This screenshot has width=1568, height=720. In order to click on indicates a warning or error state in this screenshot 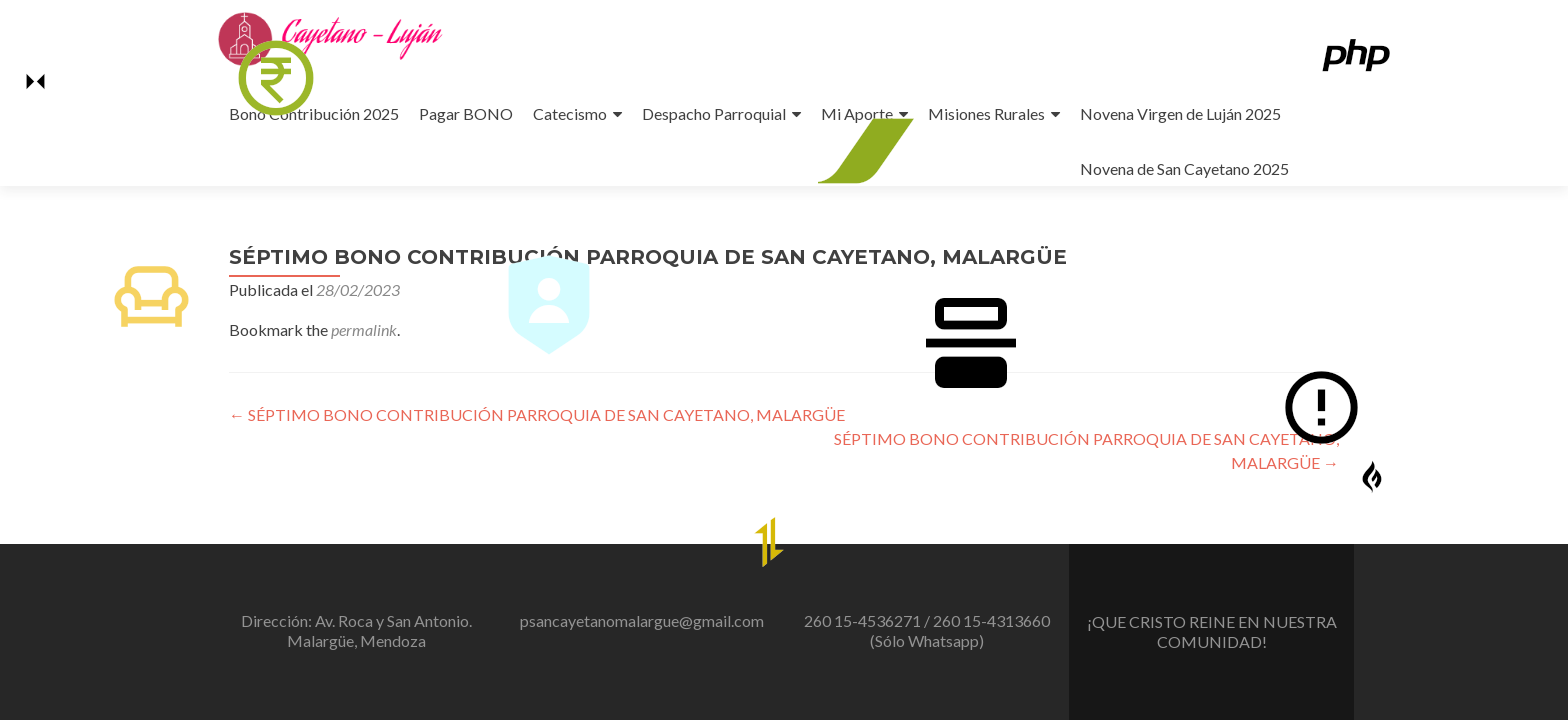, I will do `click(1321, 407)`.